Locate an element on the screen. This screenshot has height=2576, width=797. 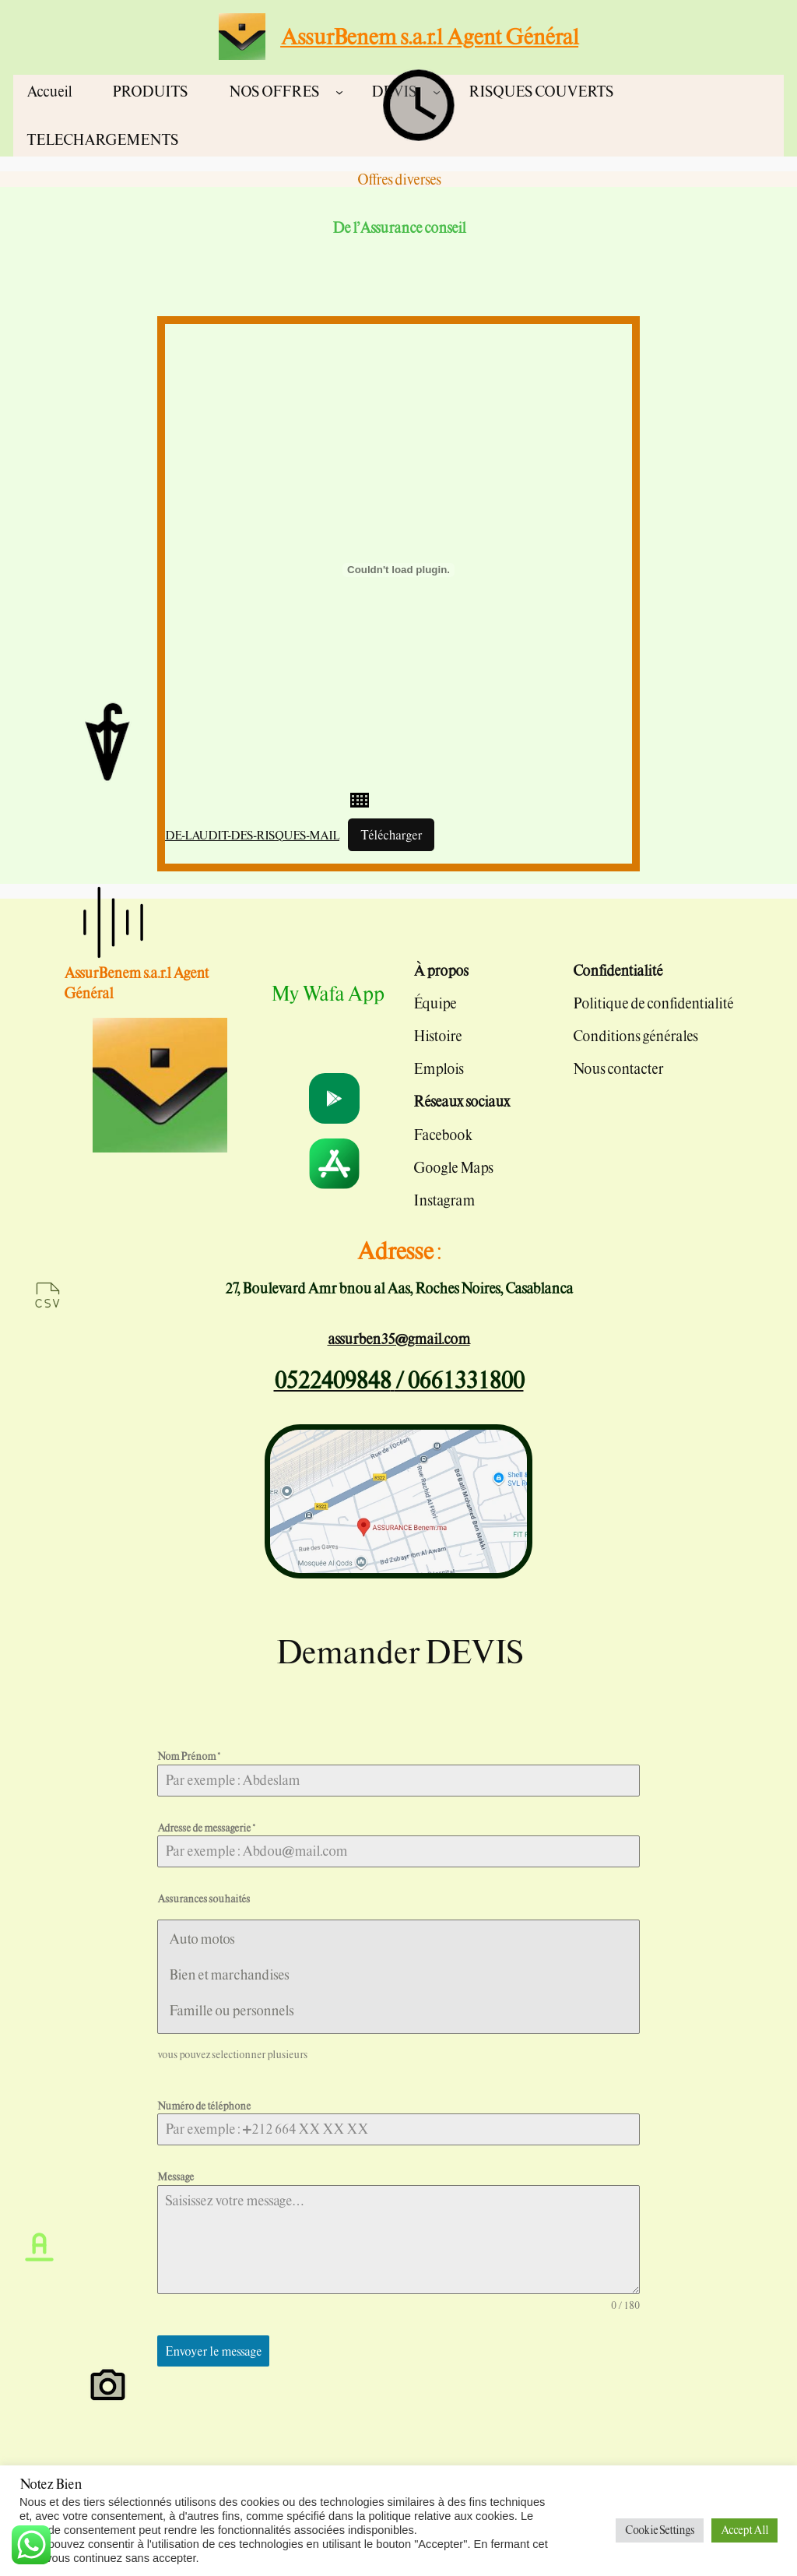
audio or sound visualization is located at coordinates (113, 922).